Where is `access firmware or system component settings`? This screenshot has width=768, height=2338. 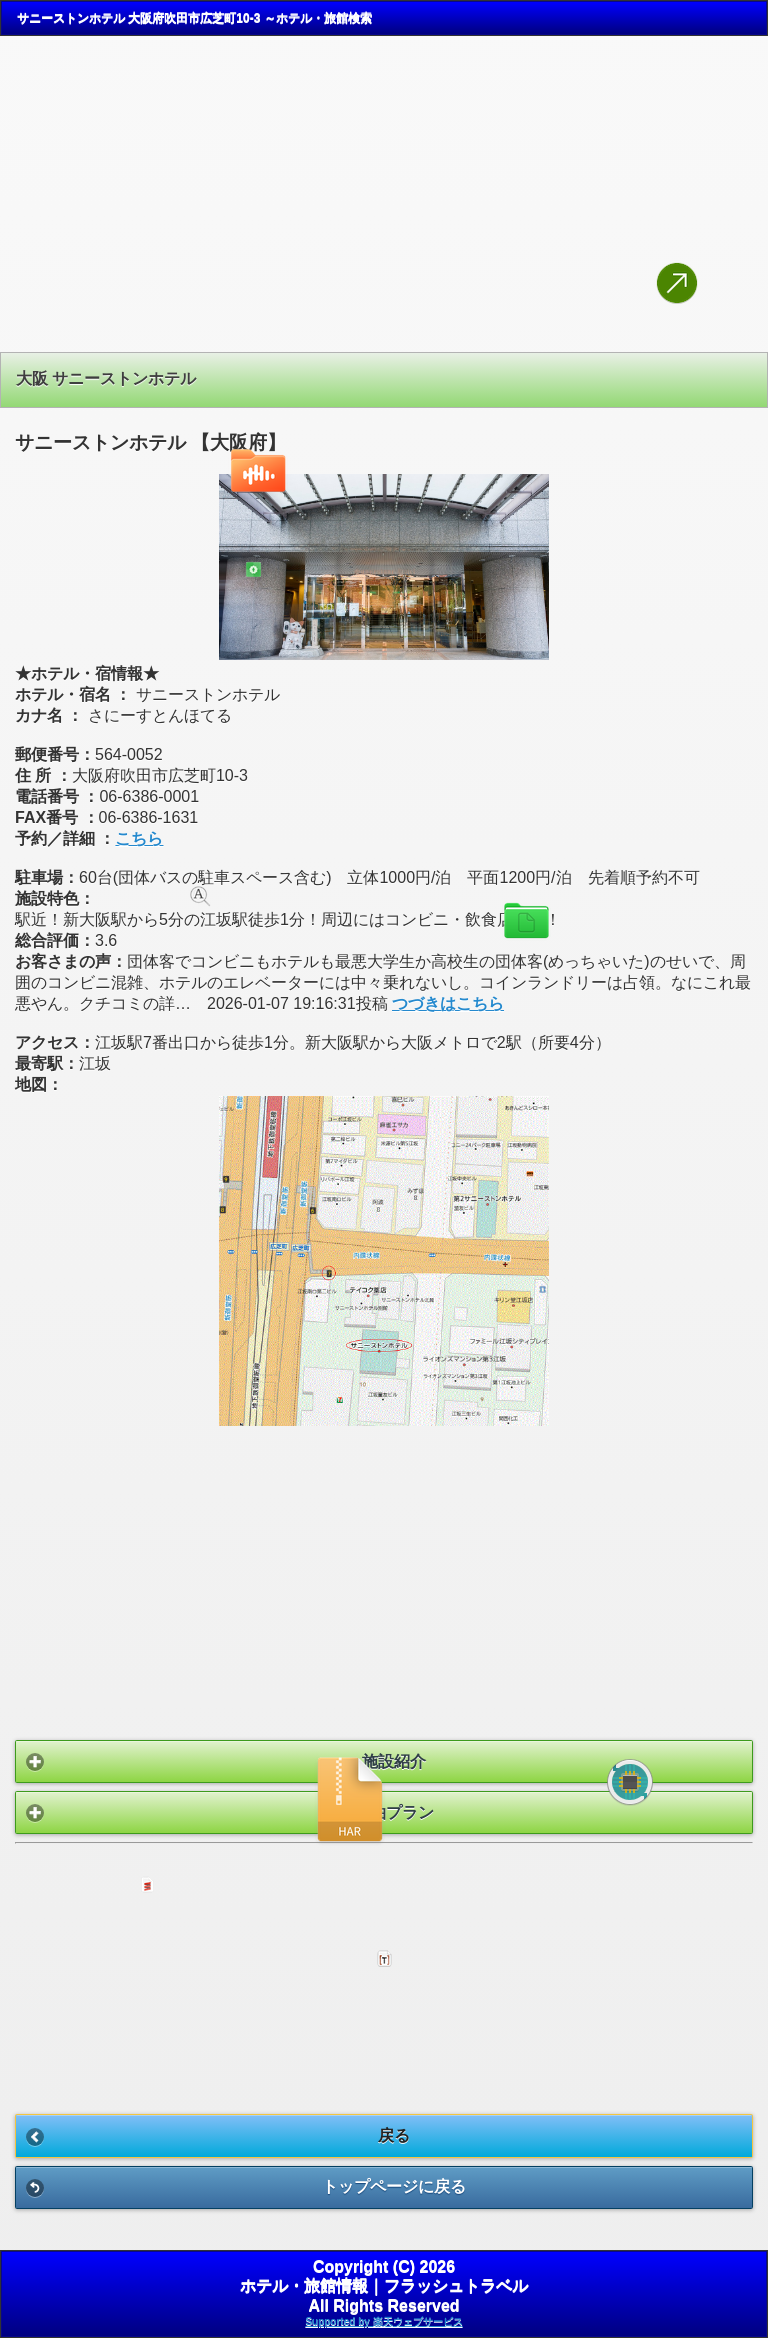 access firmware or system component settings is located at coordinates (630, 1782).